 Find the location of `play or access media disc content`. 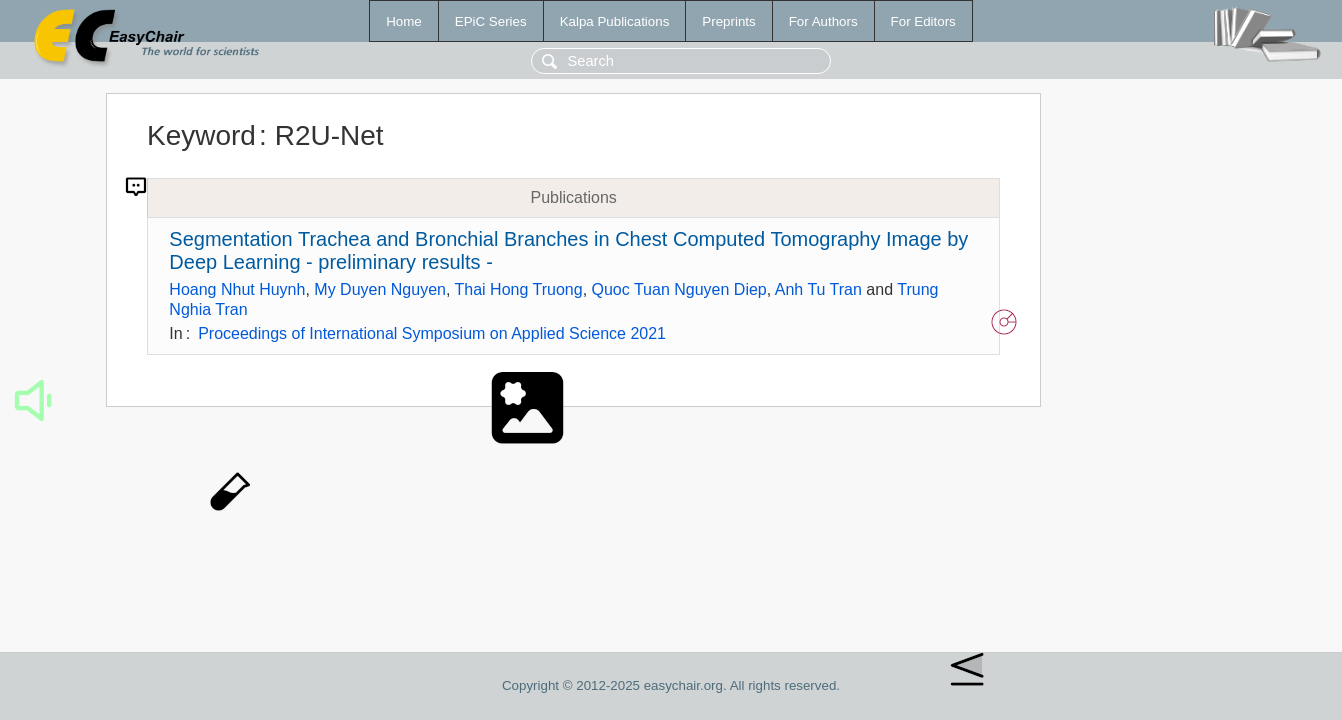

play or access media disc content is located at coordinates (1004, 322).